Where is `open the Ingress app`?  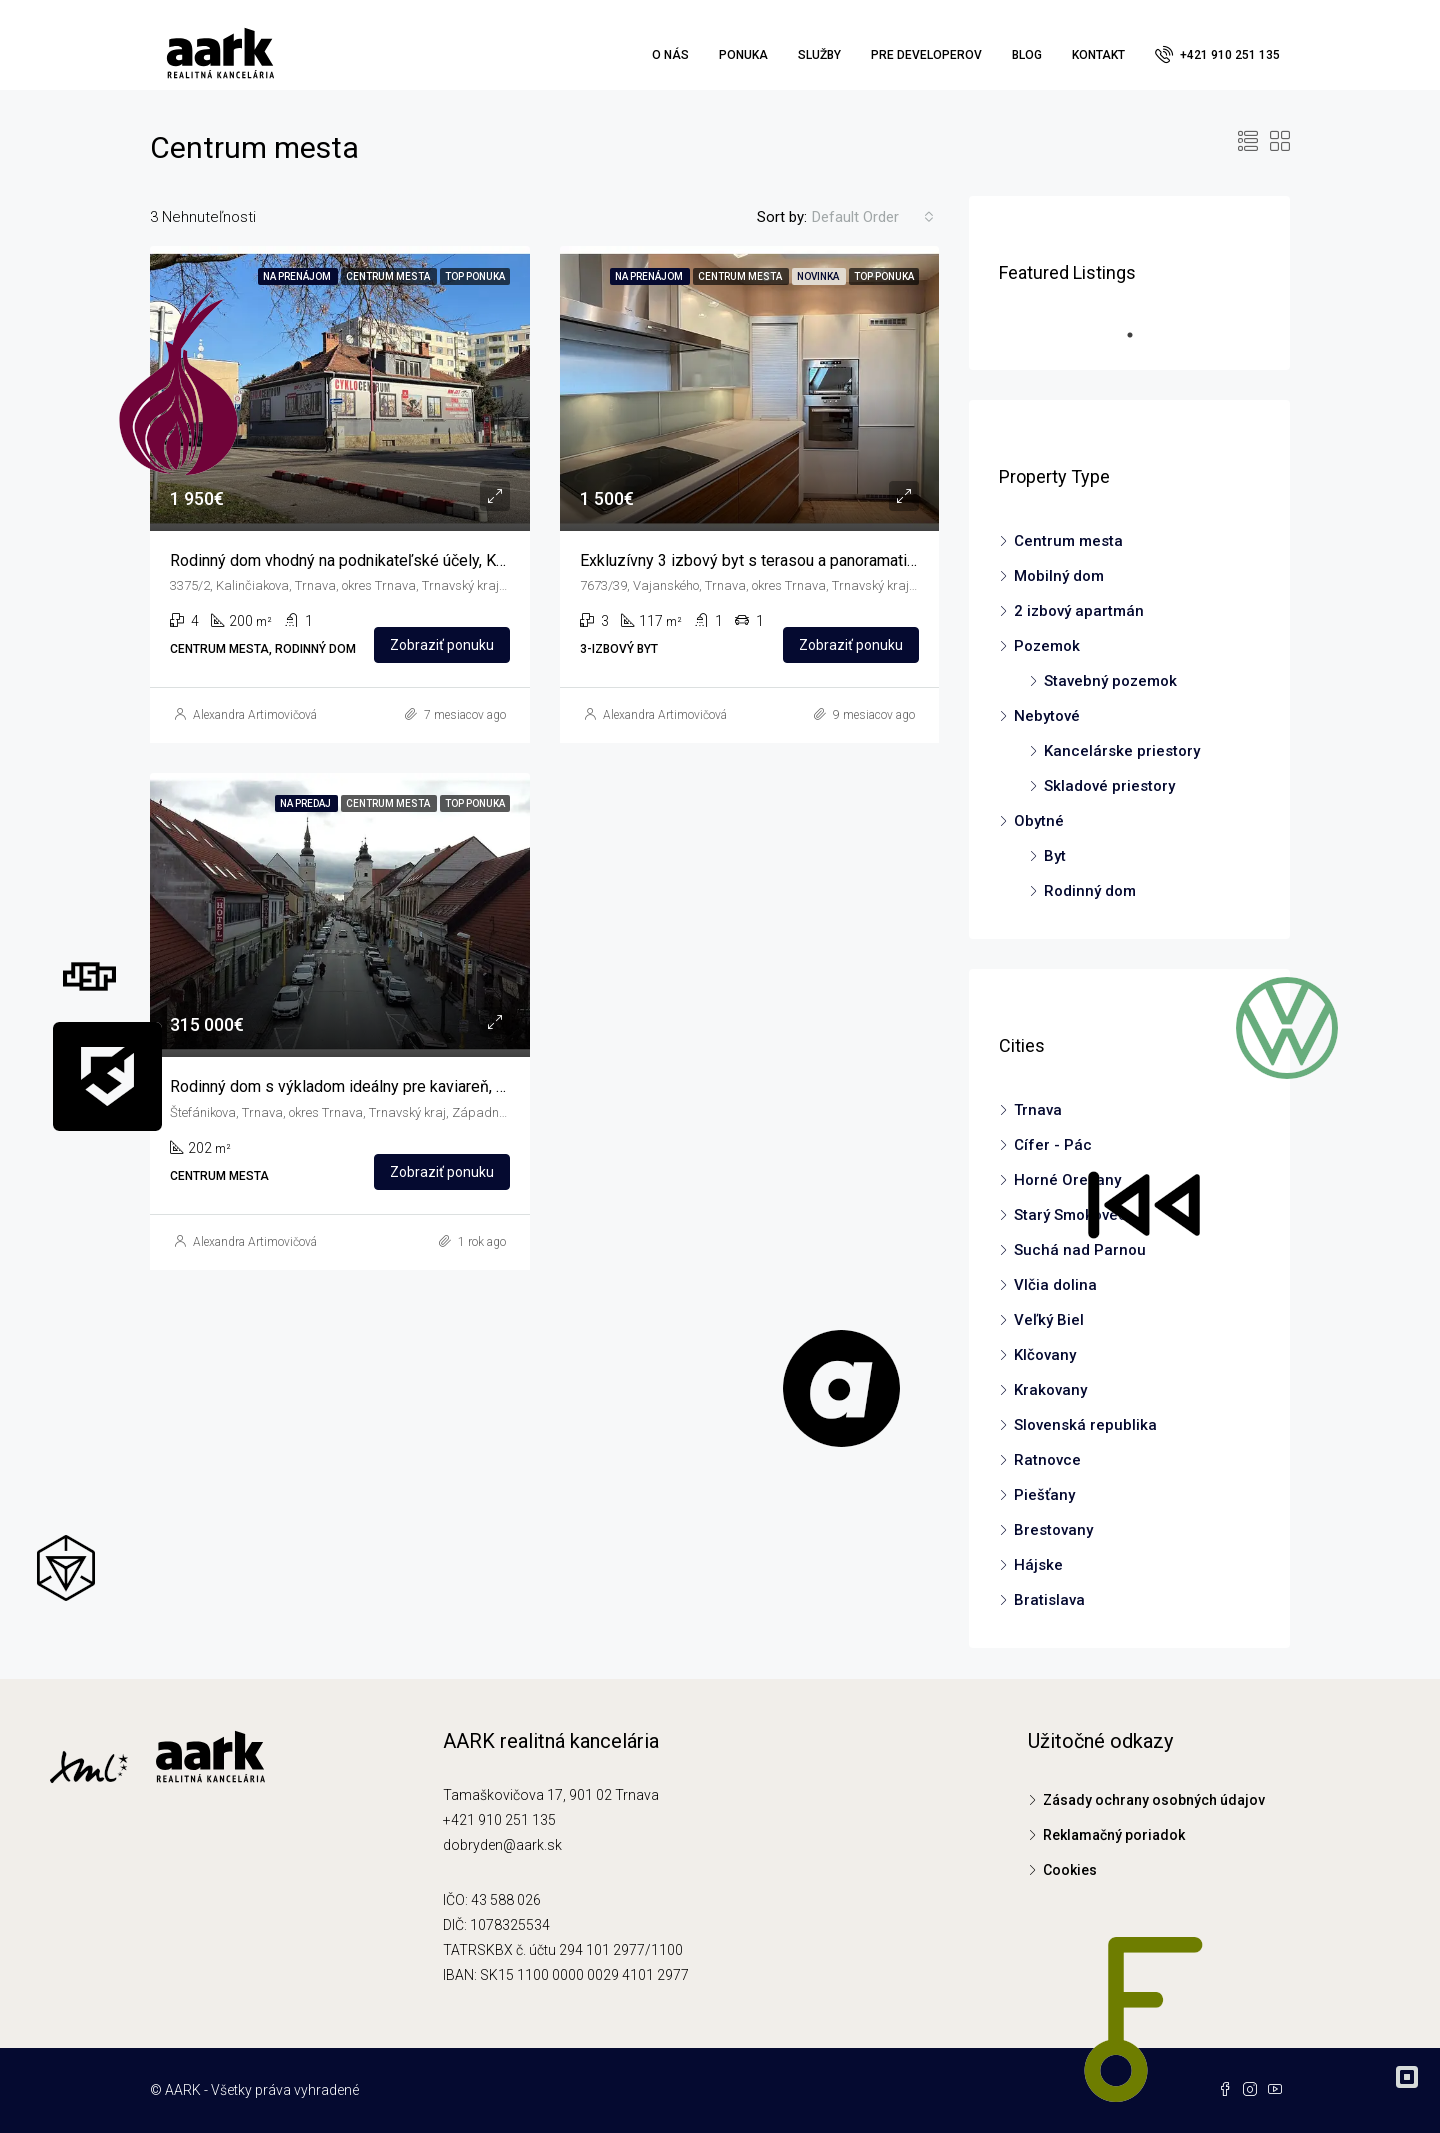 open the Ingress app is located at coordinates (66, 1568).